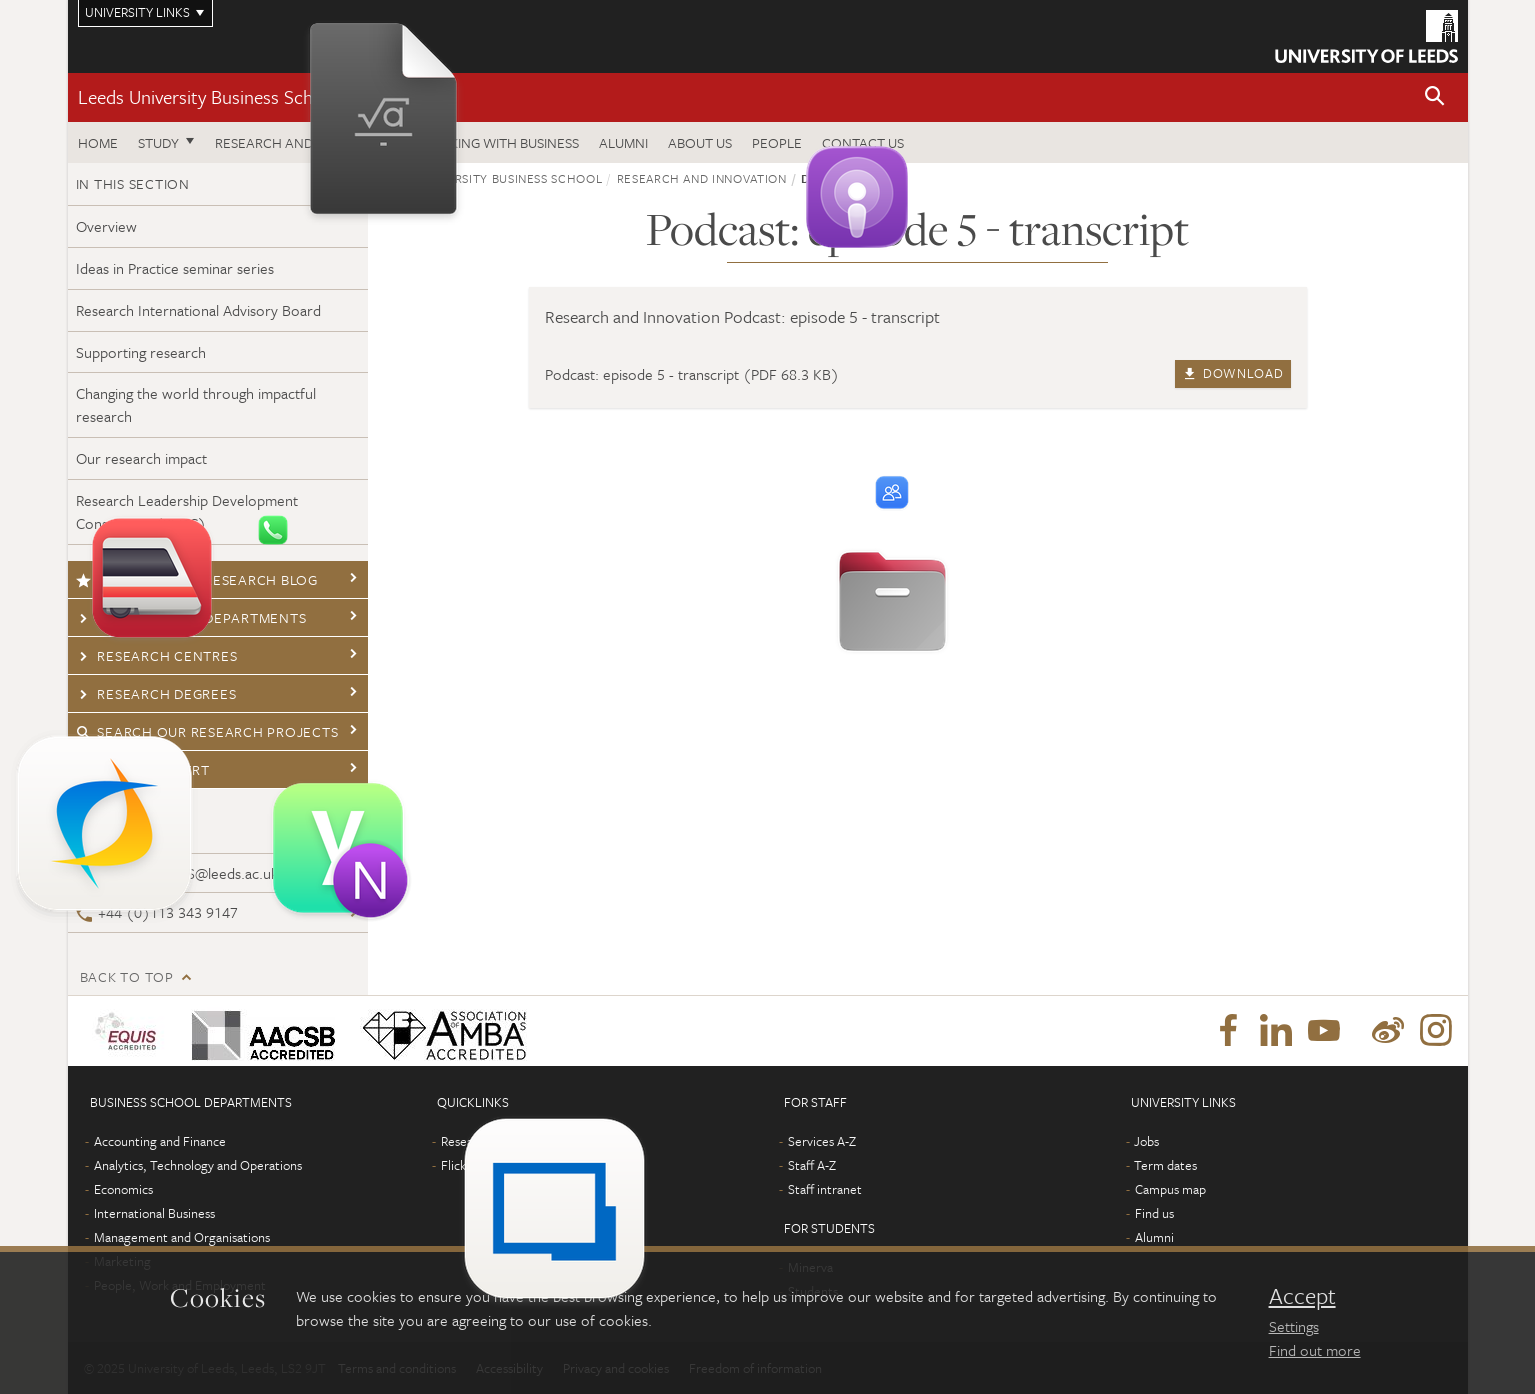  Describe the element at coordinates (104, 823) in the screenshot. I see `open CrossOver app to run Windows software` at that location.